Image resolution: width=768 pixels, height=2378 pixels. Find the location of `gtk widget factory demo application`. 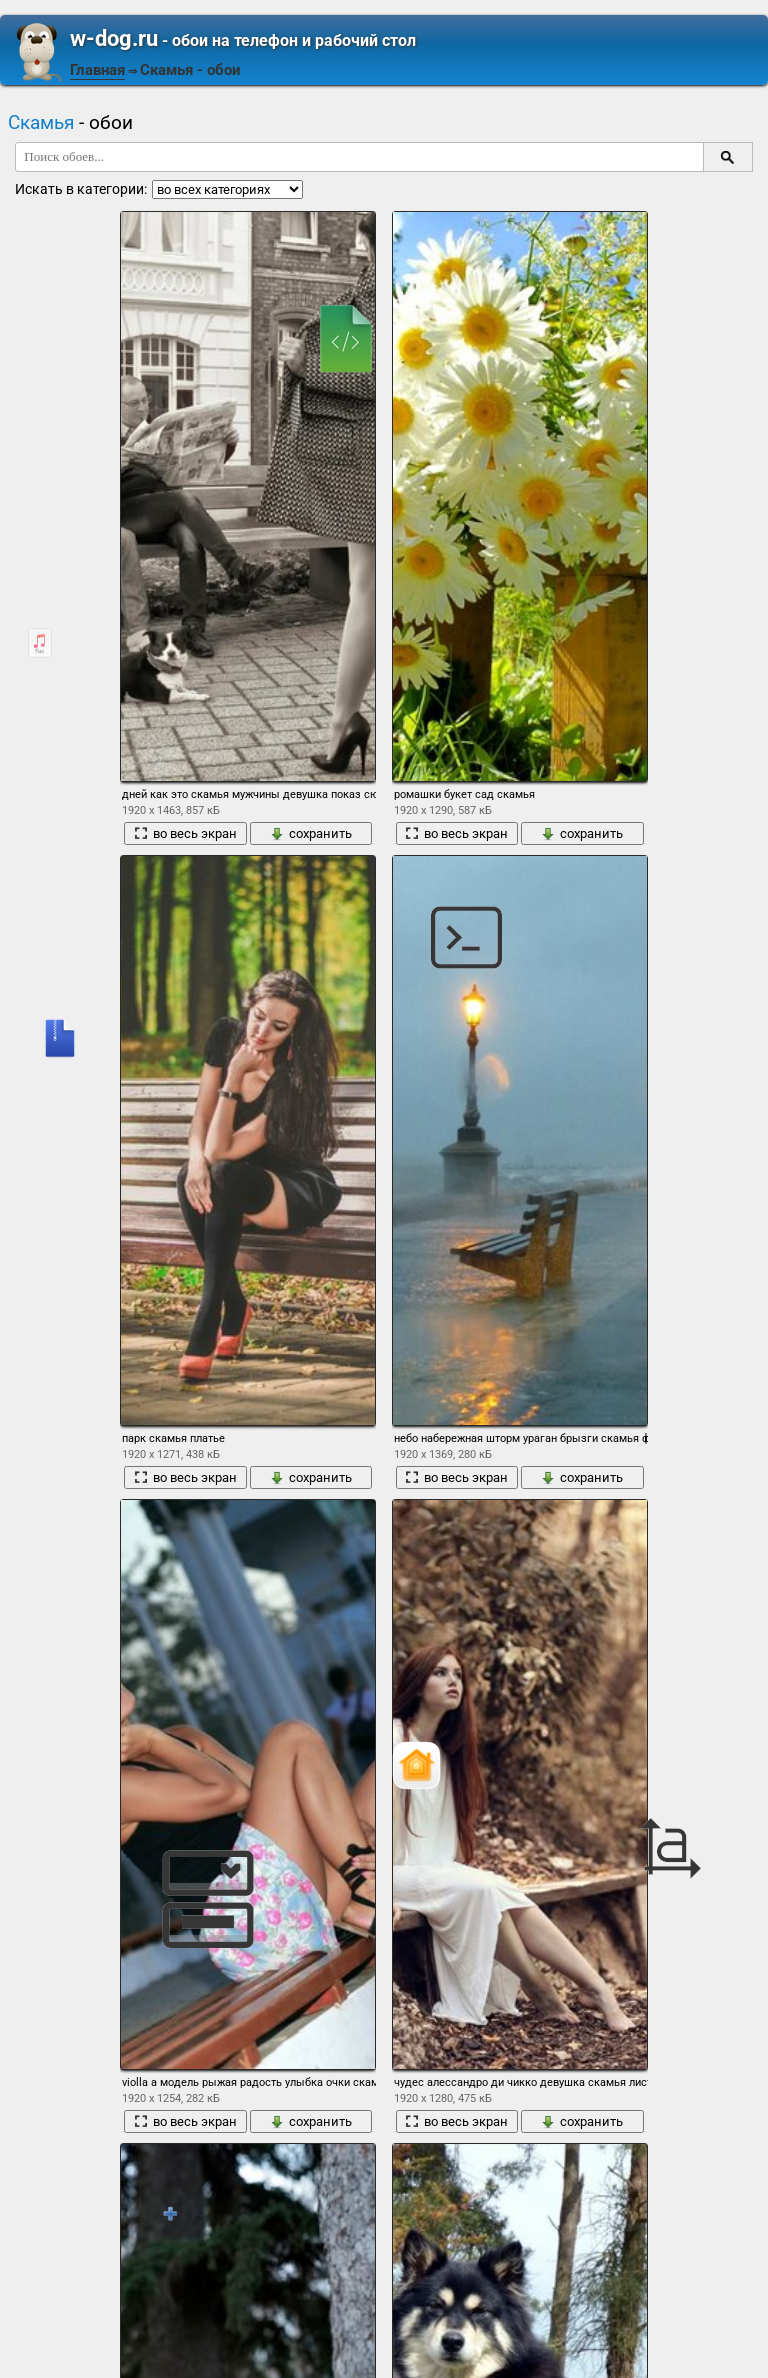

gtk widget factory demo application is located at coordinates (208, 1896).